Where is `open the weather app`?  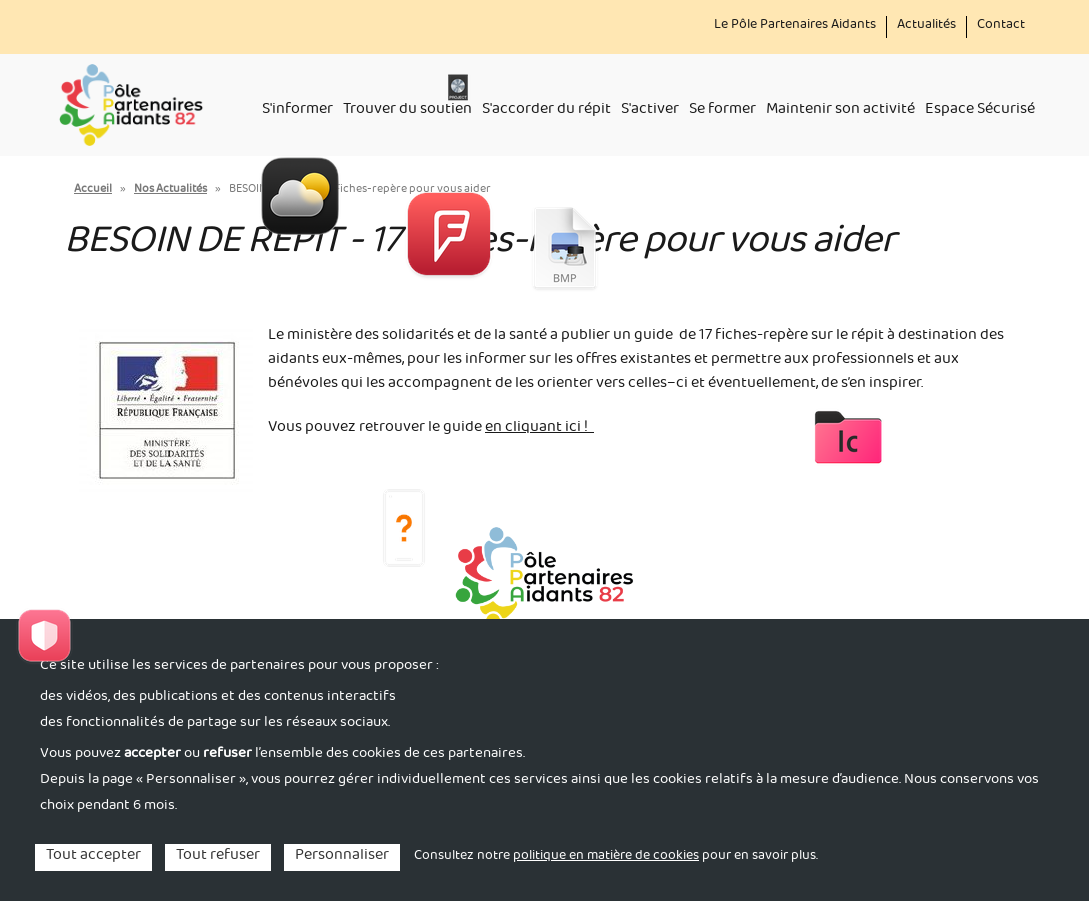 open the weather app is located at coordinates (300, 196).